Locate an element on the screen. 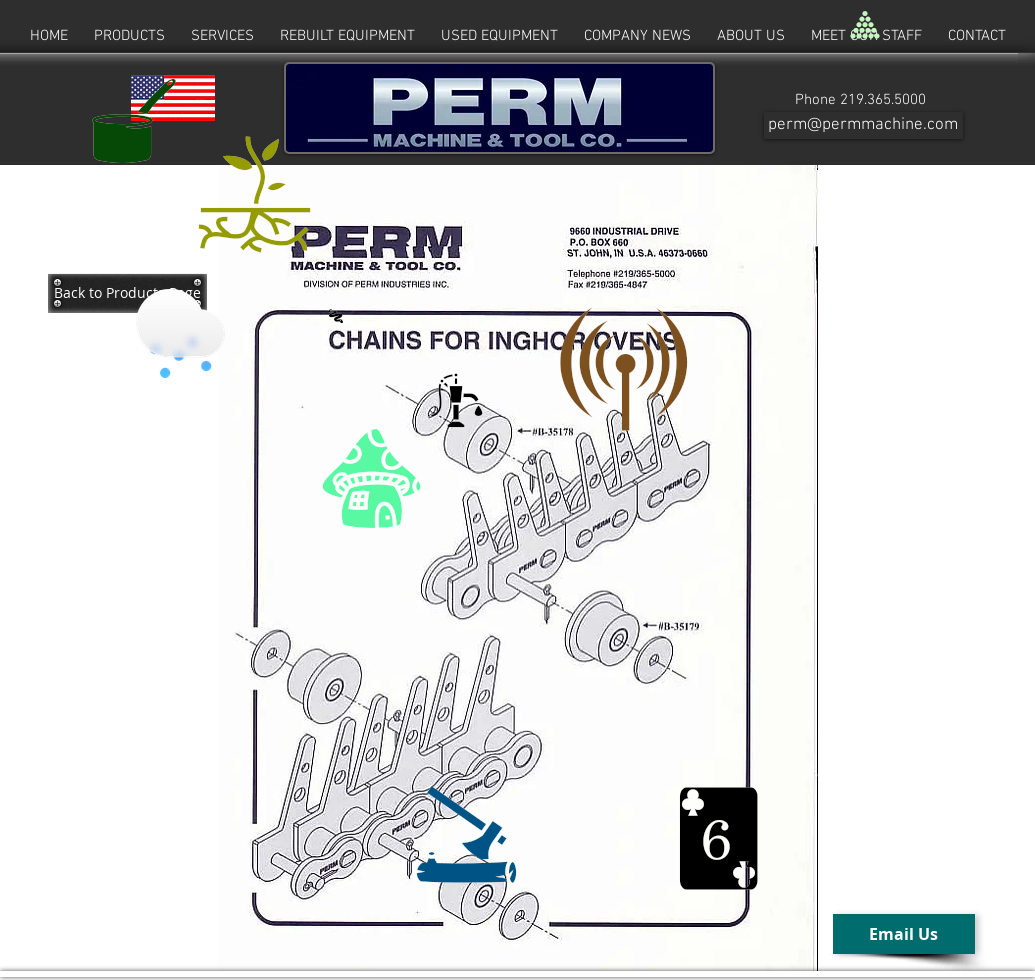 Image resolution: width=1035 pixels, height=980 pixels. select sand snake creature or enemy type is located at coordinates (336, 316).